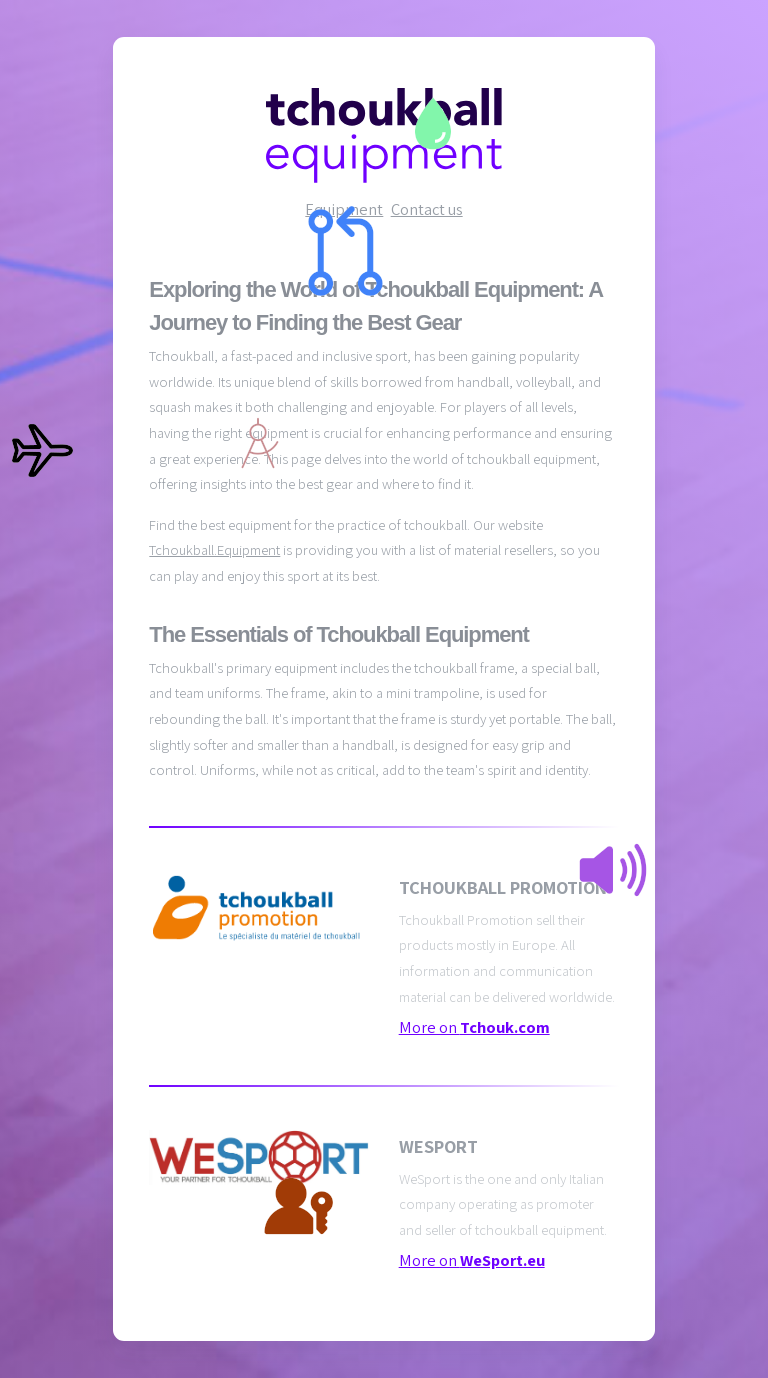 The height and width of the screenshot is (1378, 768). What do you see at coordinates (613, 870) in the screenshot?
I see `volume is set to high` at bounding box center [613, 870].